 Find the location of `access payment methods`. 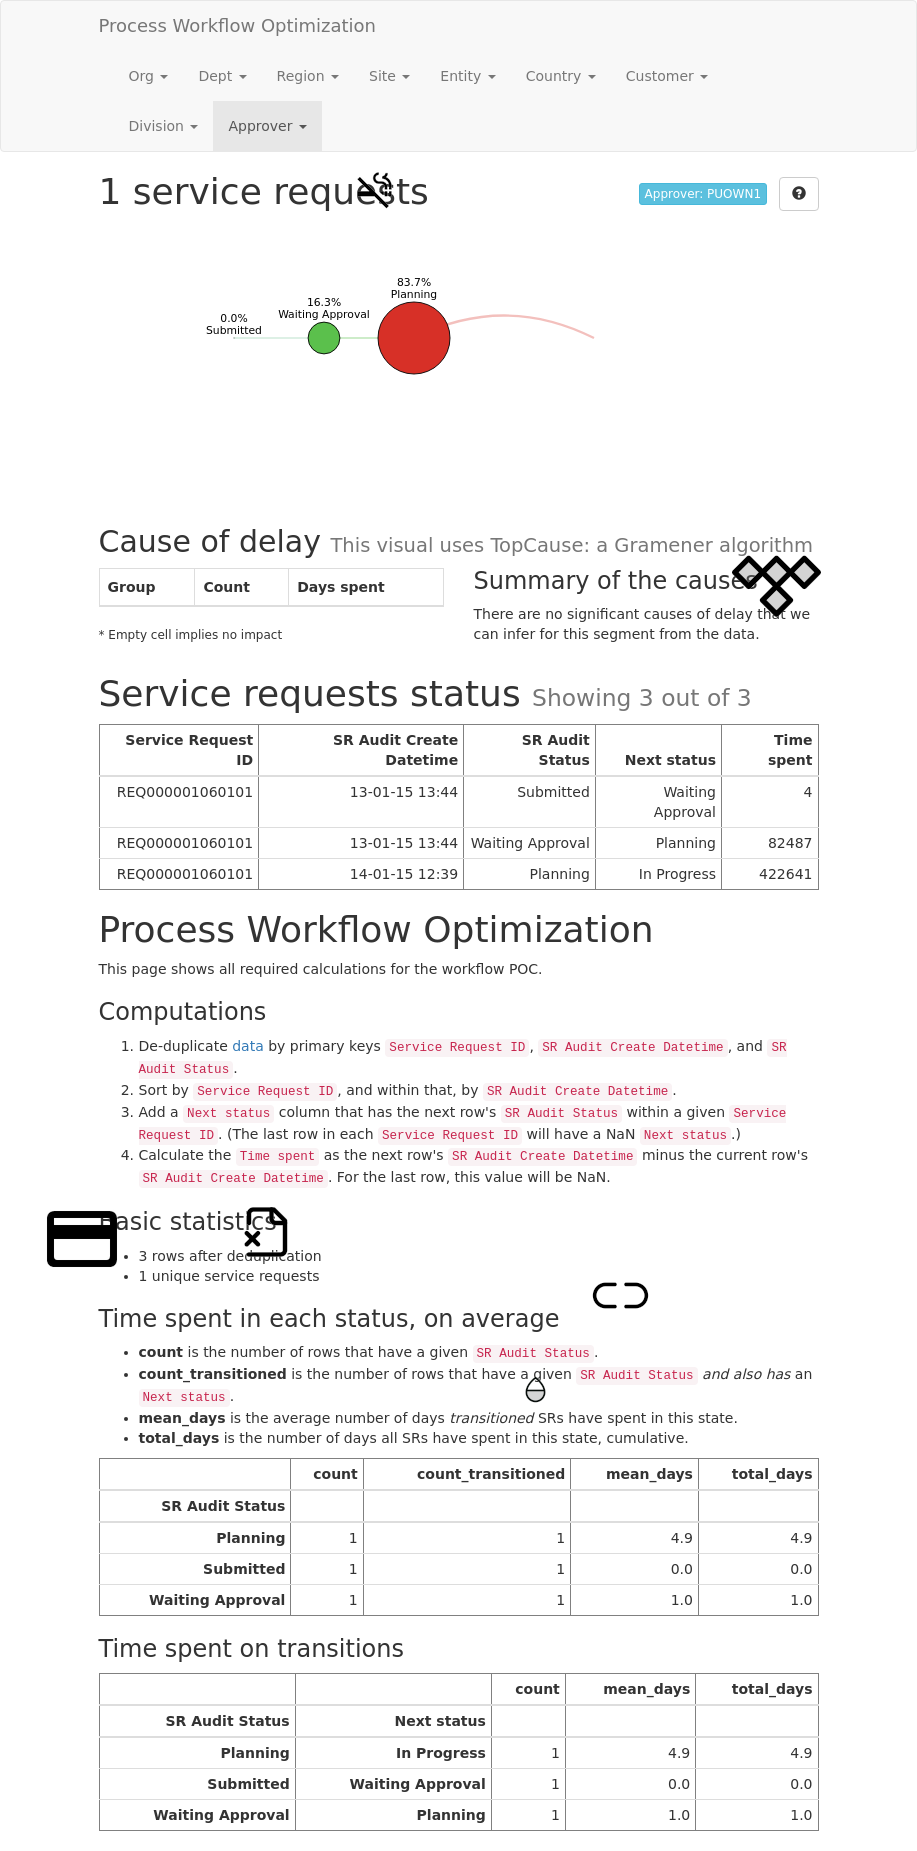

access payment methods is located at coordinates (82, 1239).